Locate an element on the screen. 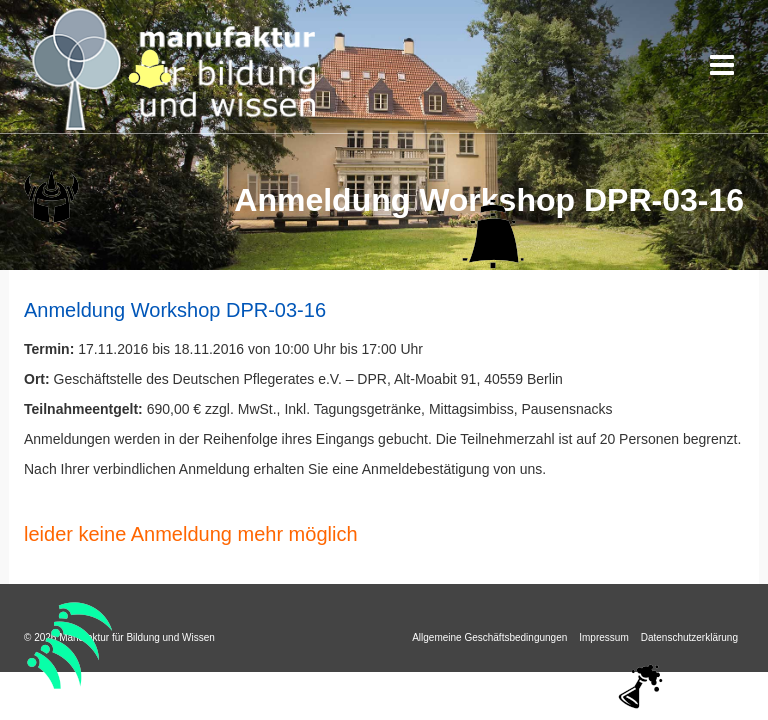 The image size is (768, 720). equip helmet or headgear is located at coordinates (51, 196).